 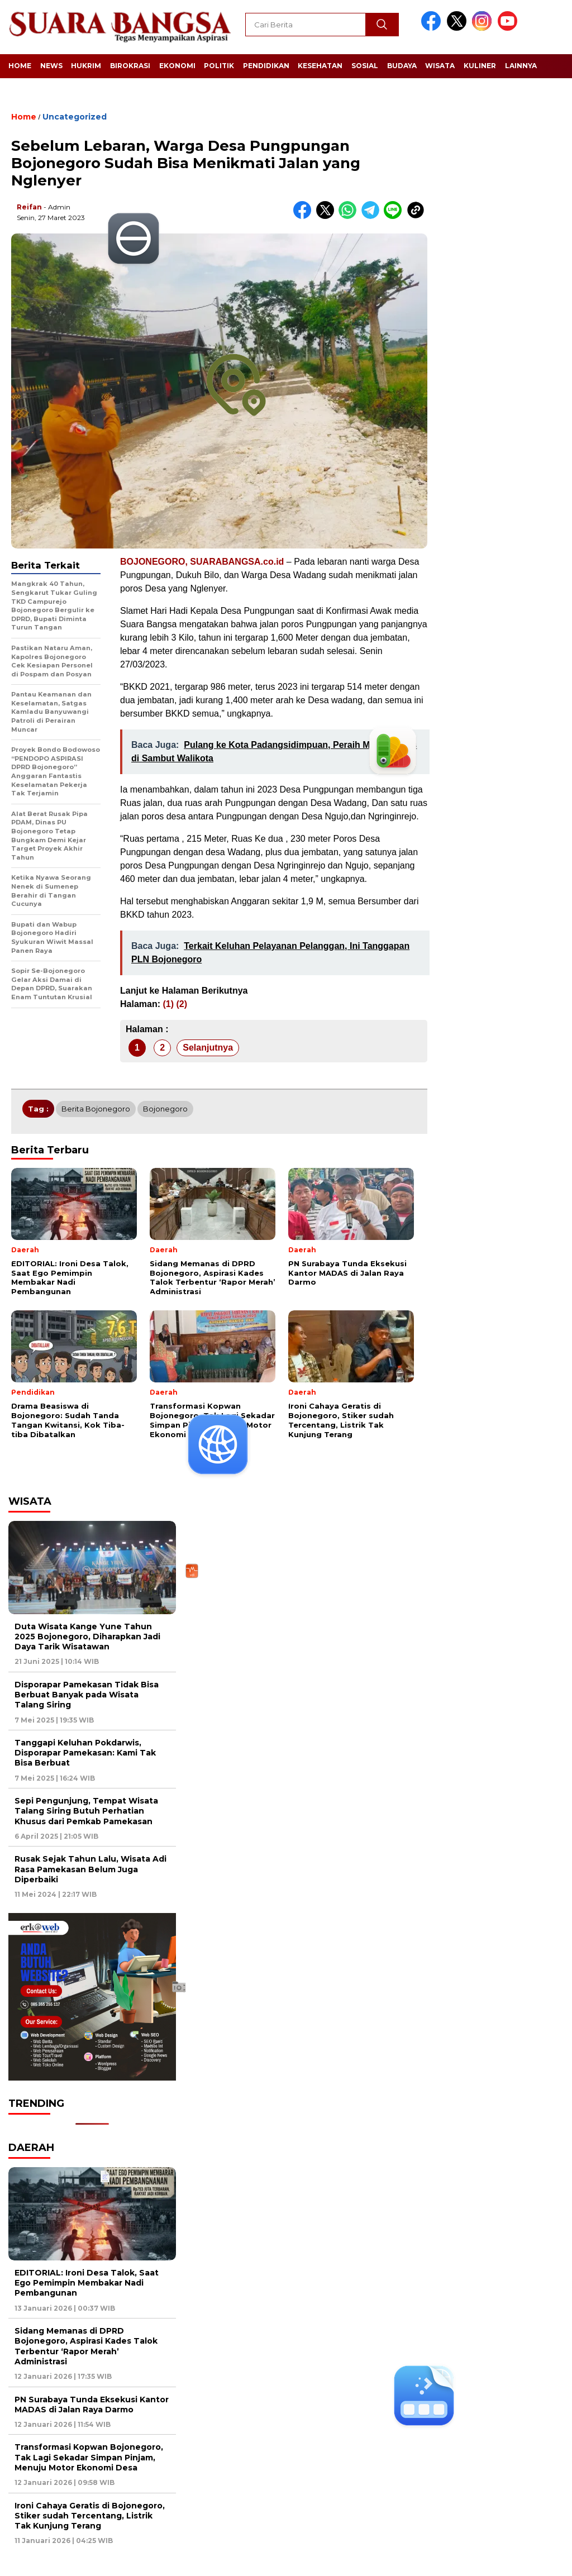 I want to click on open sk1 color picker application, so click(x=393, y=751).